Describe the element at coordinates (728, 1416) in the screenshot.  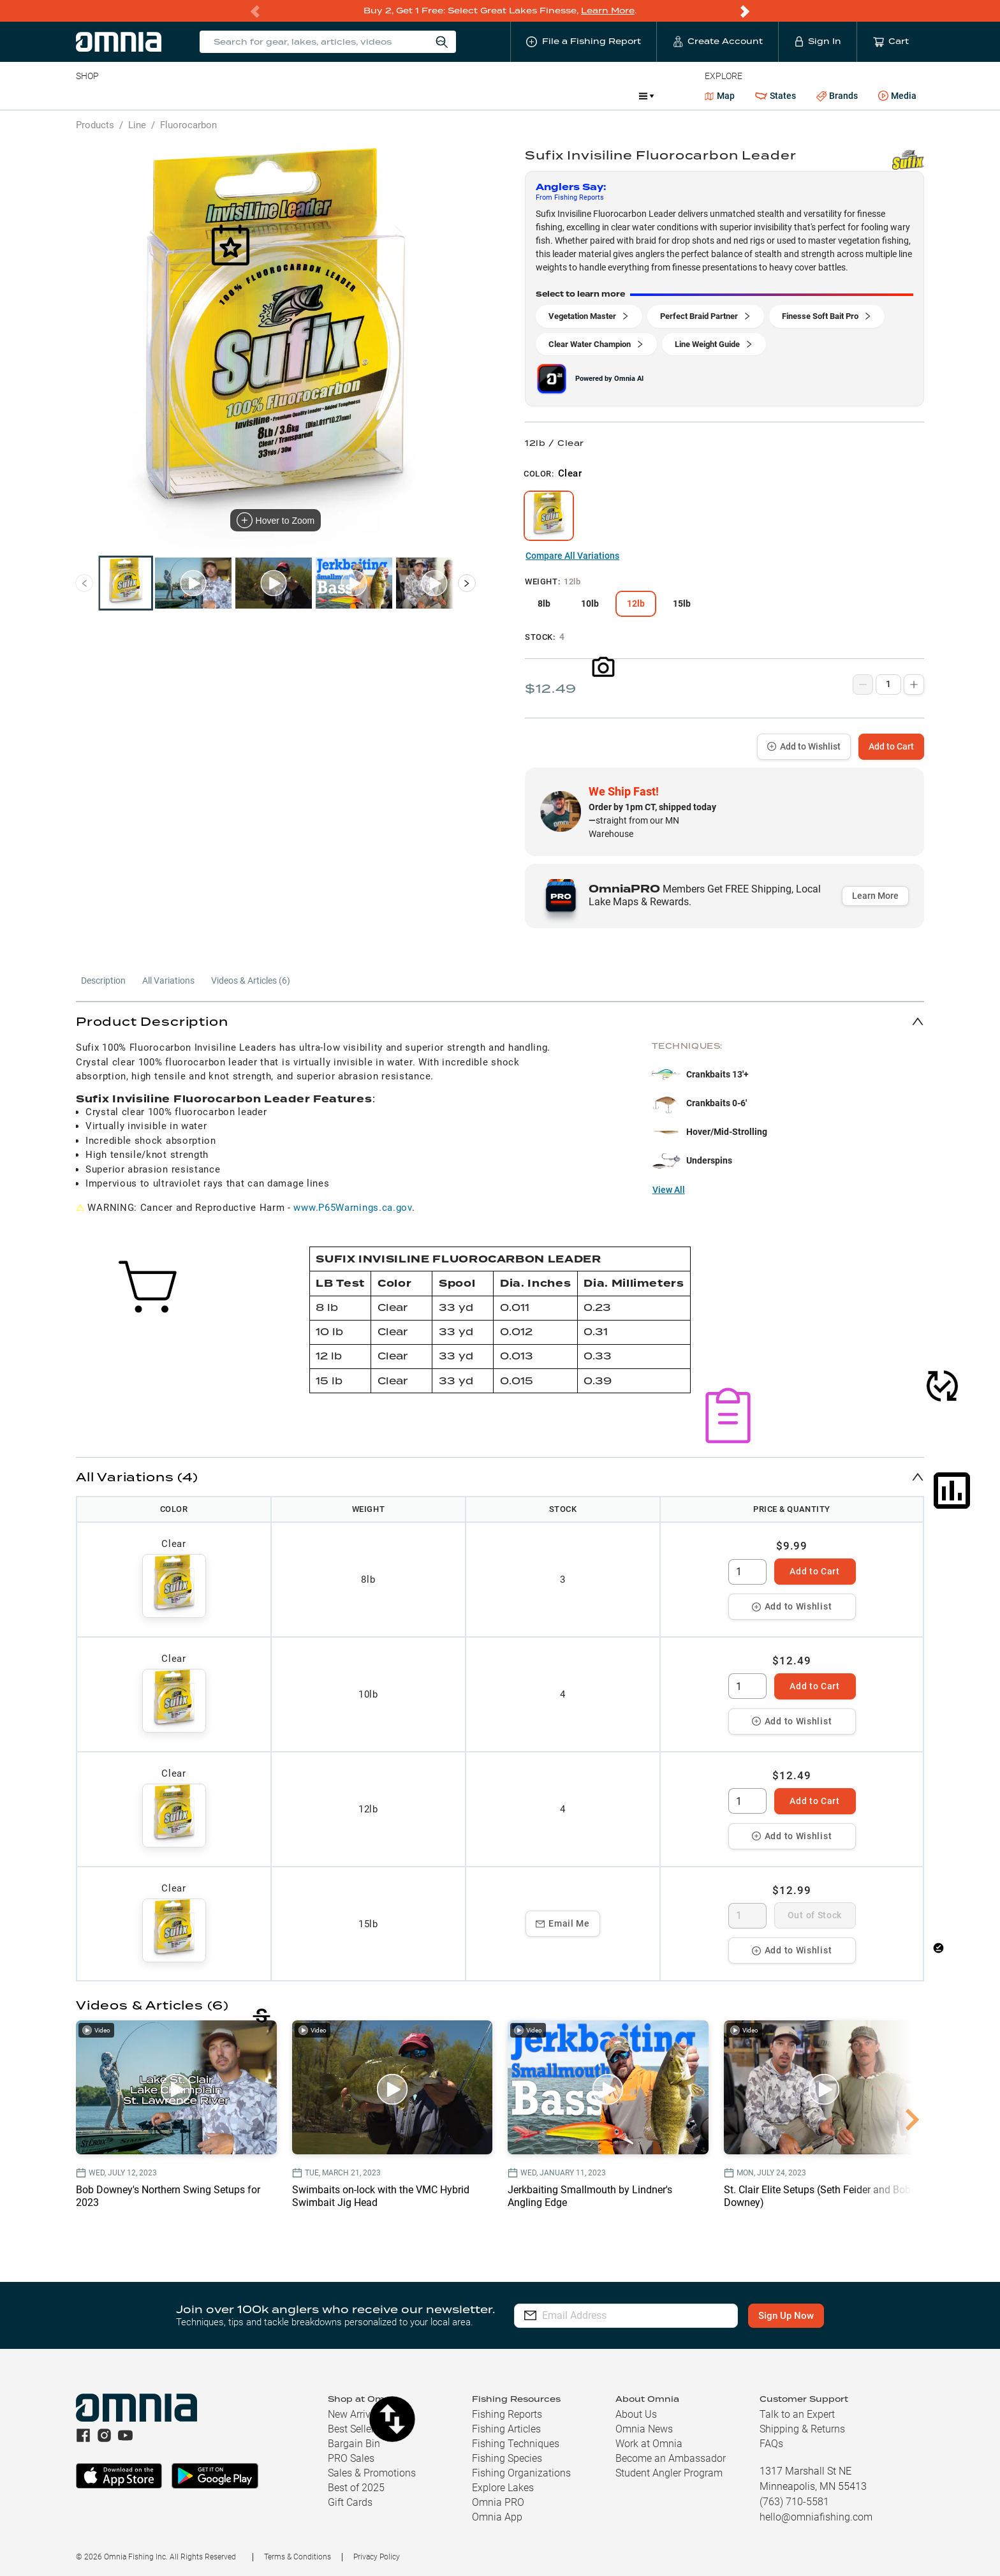
I see `view clipboard contents` at that location.